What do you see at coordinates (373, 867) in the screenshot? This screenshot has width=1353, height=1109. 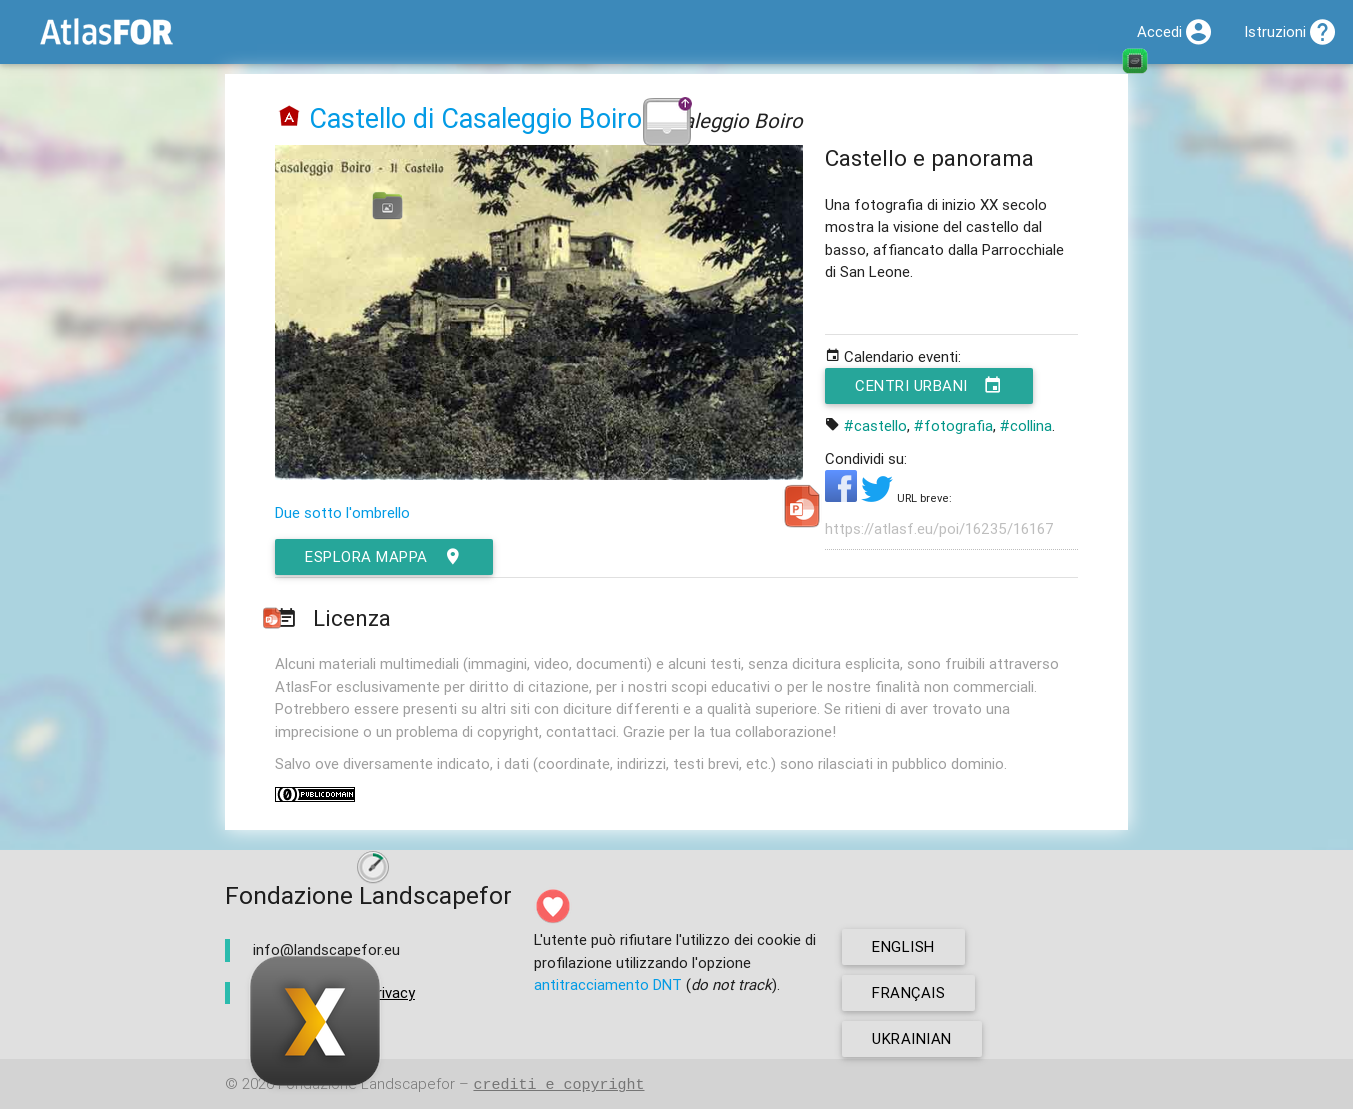 I see `open sysprof system profiler` at bounding box center [373, 867].